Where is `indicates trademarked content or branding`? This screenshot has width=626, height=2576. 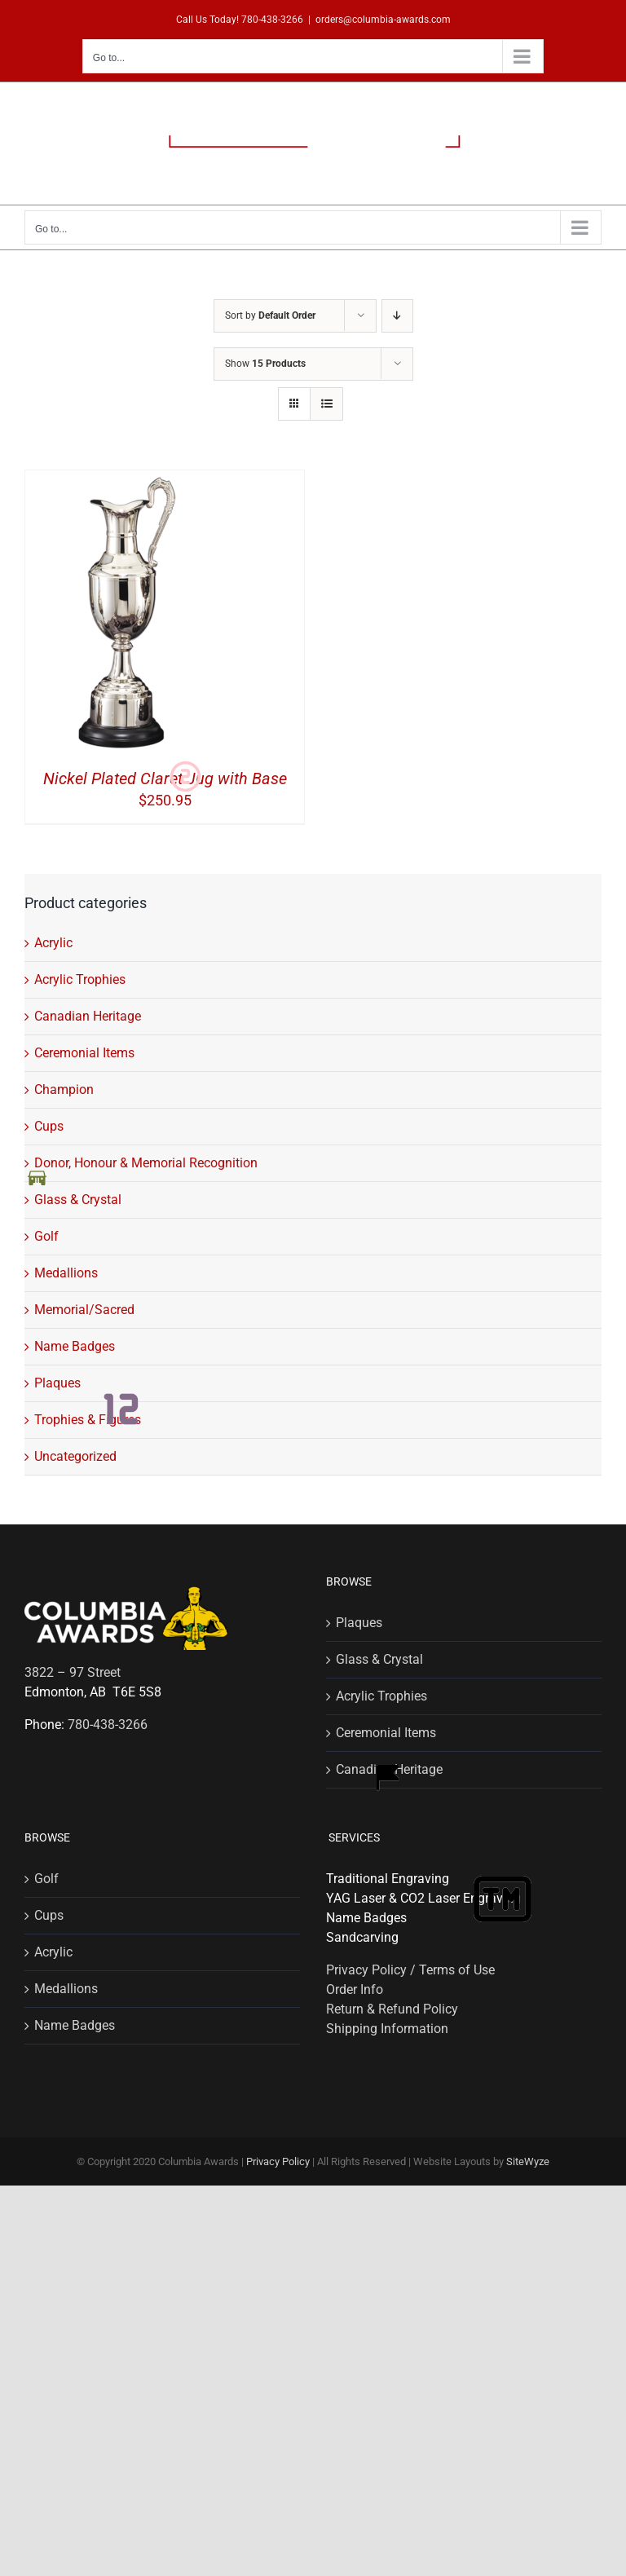
indicates trademarked content or branding is located at coordinates (502, 1899).